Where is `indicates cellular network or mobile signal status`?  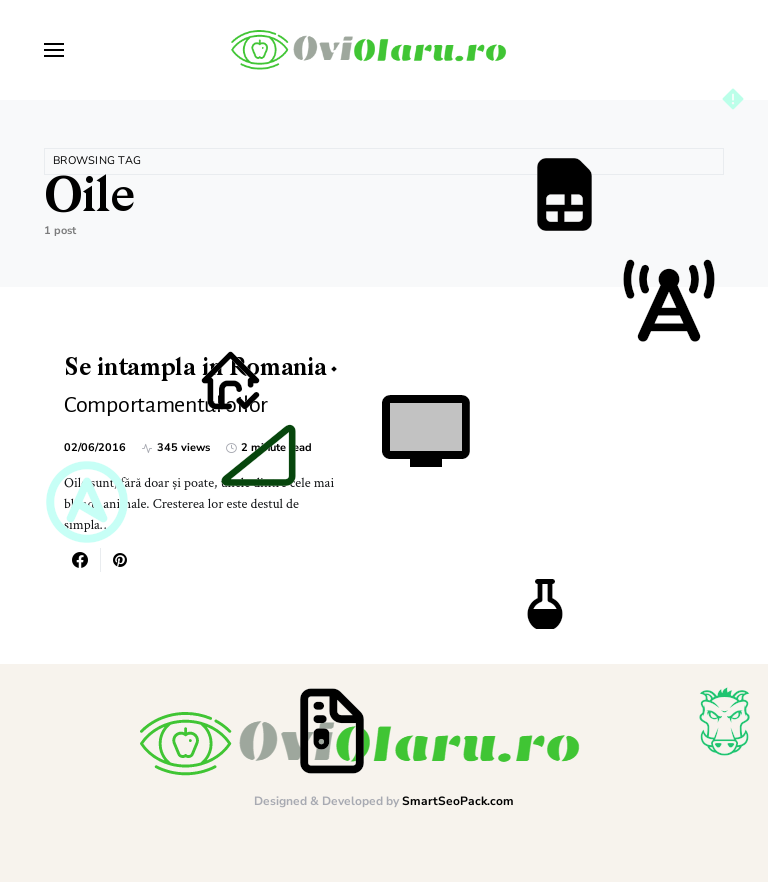 indicates cellular network or mobile signal status is located at coordinates (669, 300).